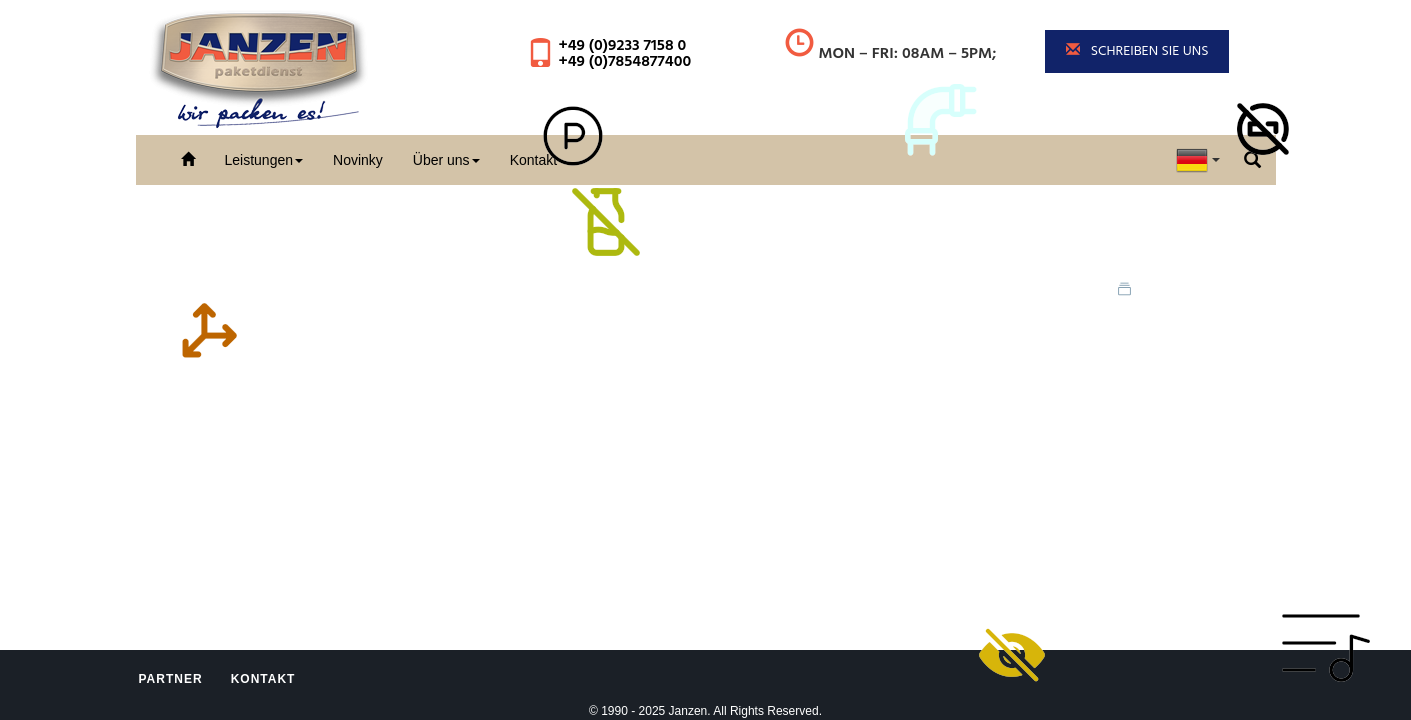 Image resolution: width=1411 pixels, height=720 pixels. I want to click on view stacked items or card deck, so click(1124, 289).